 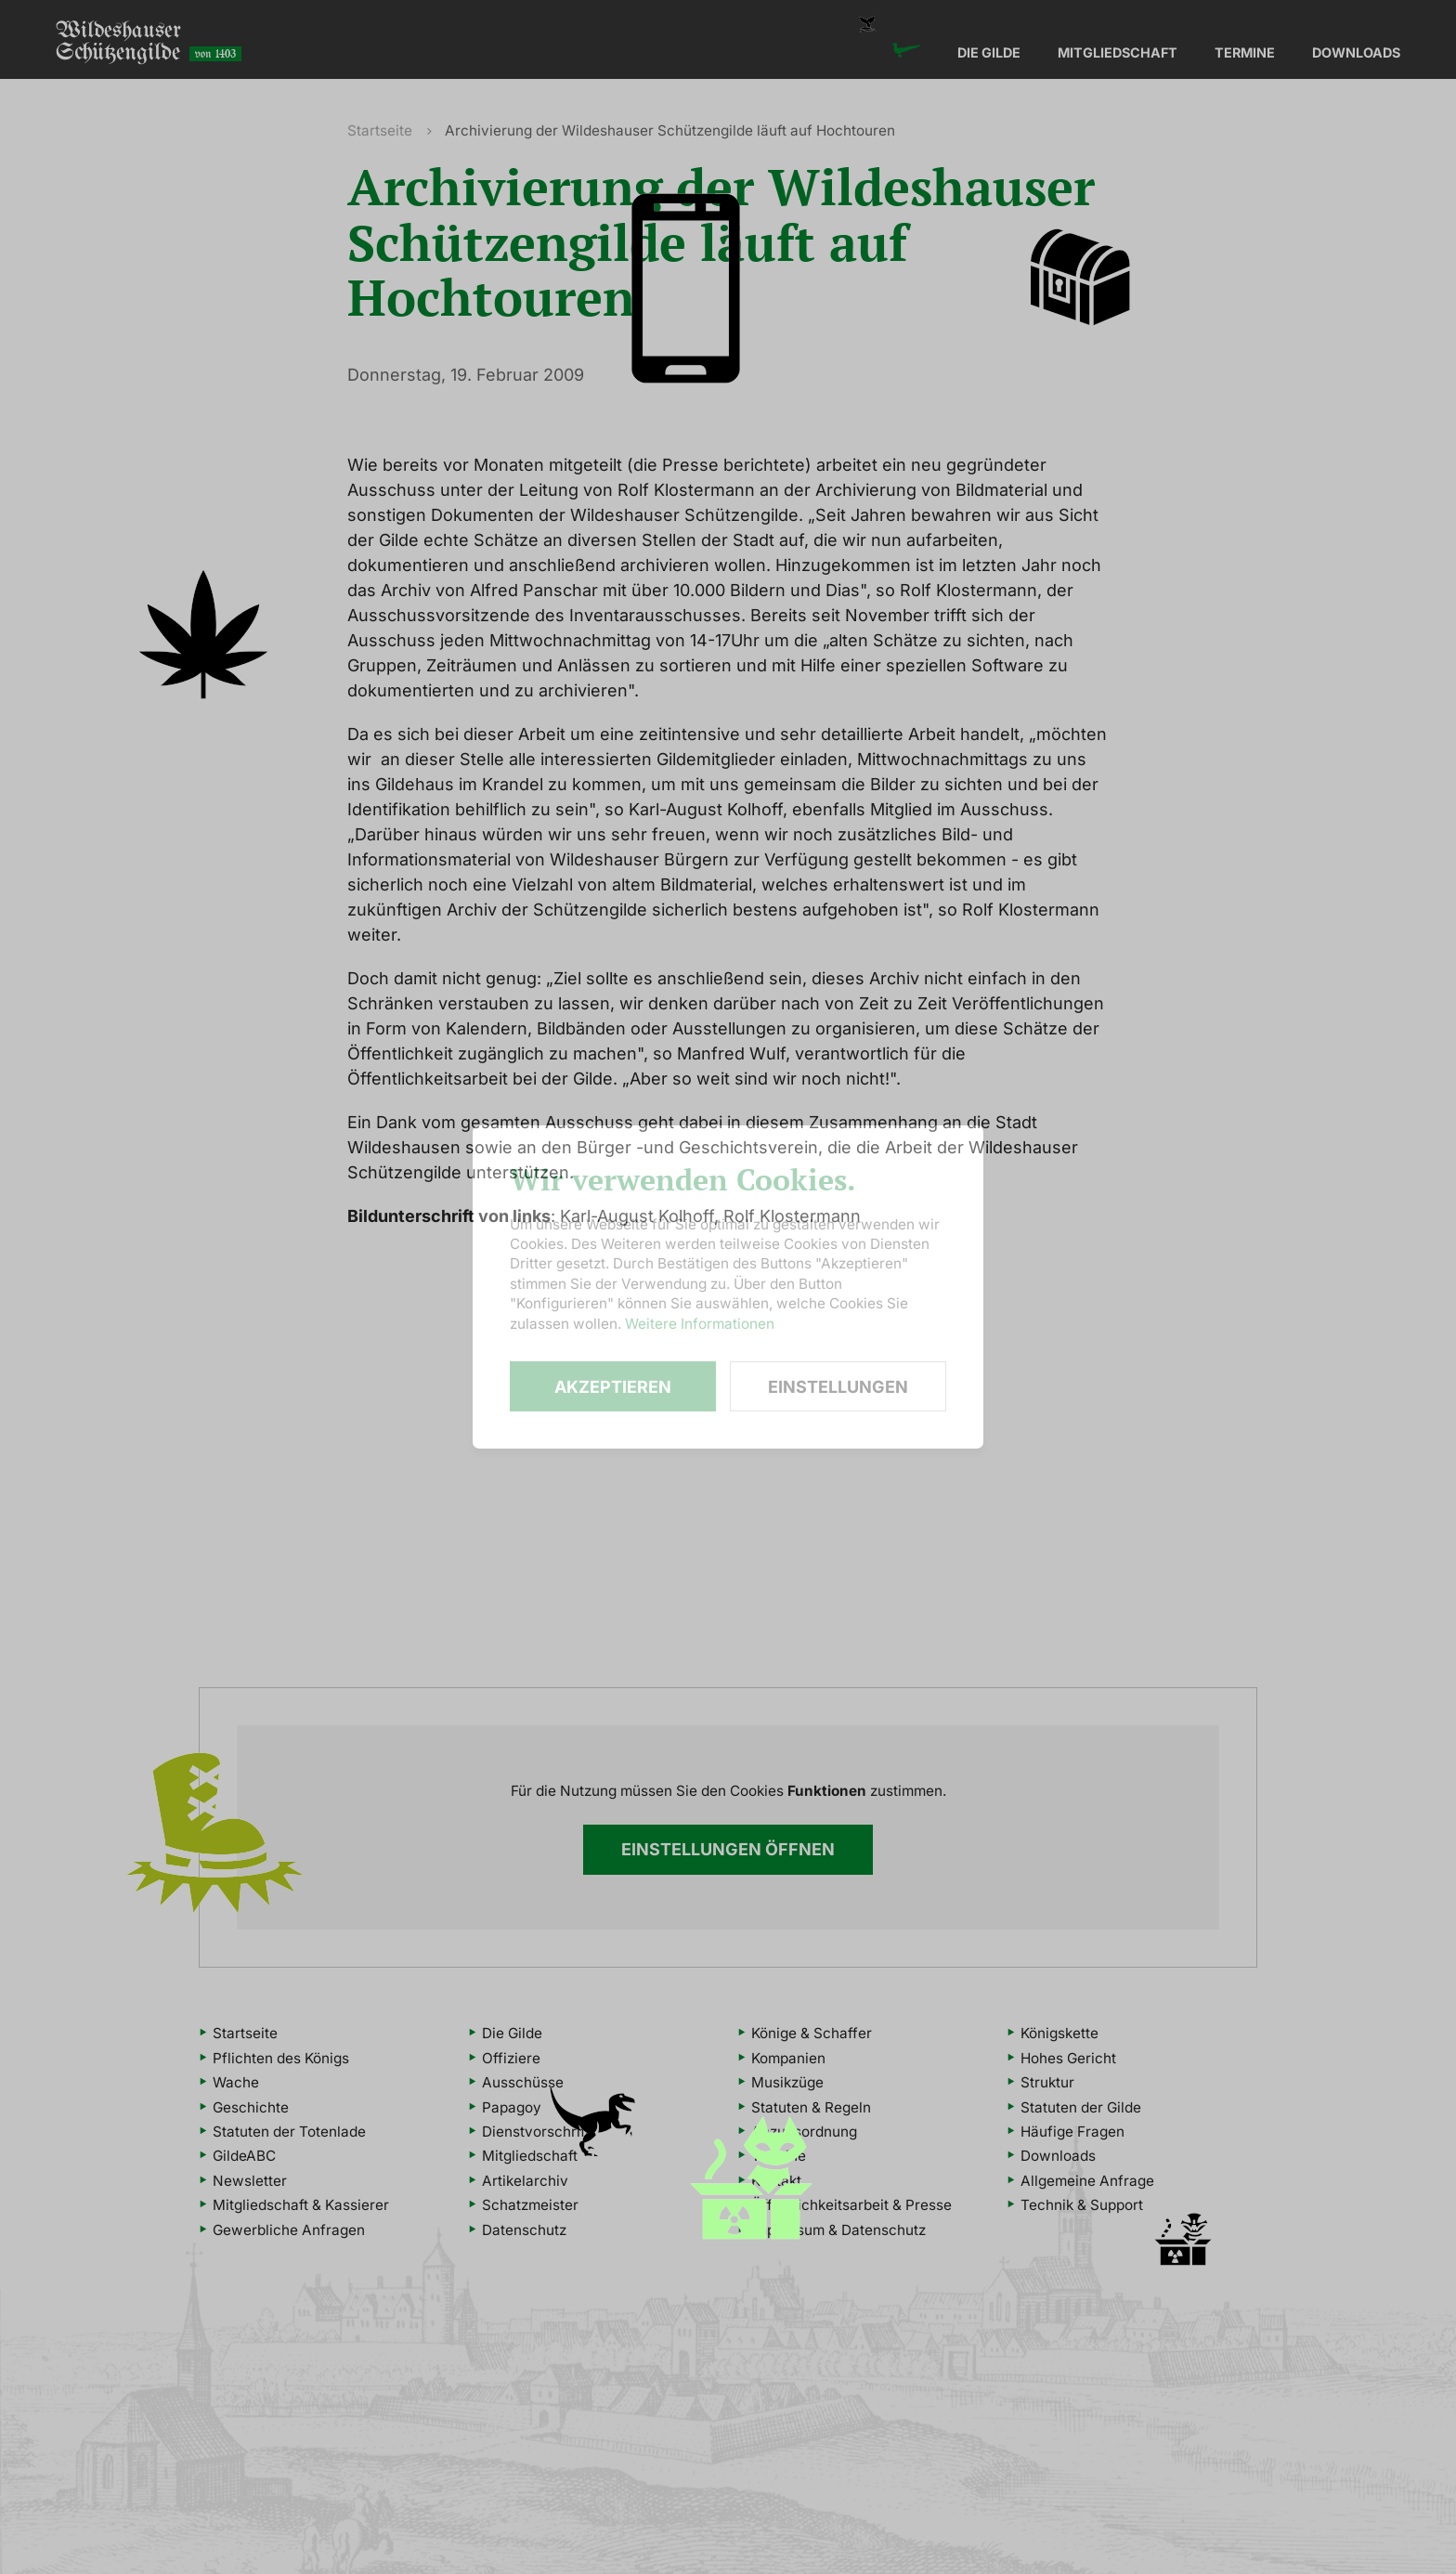 I want to click on browse hemp or cannabis-related products, so click(x=203, y=634).